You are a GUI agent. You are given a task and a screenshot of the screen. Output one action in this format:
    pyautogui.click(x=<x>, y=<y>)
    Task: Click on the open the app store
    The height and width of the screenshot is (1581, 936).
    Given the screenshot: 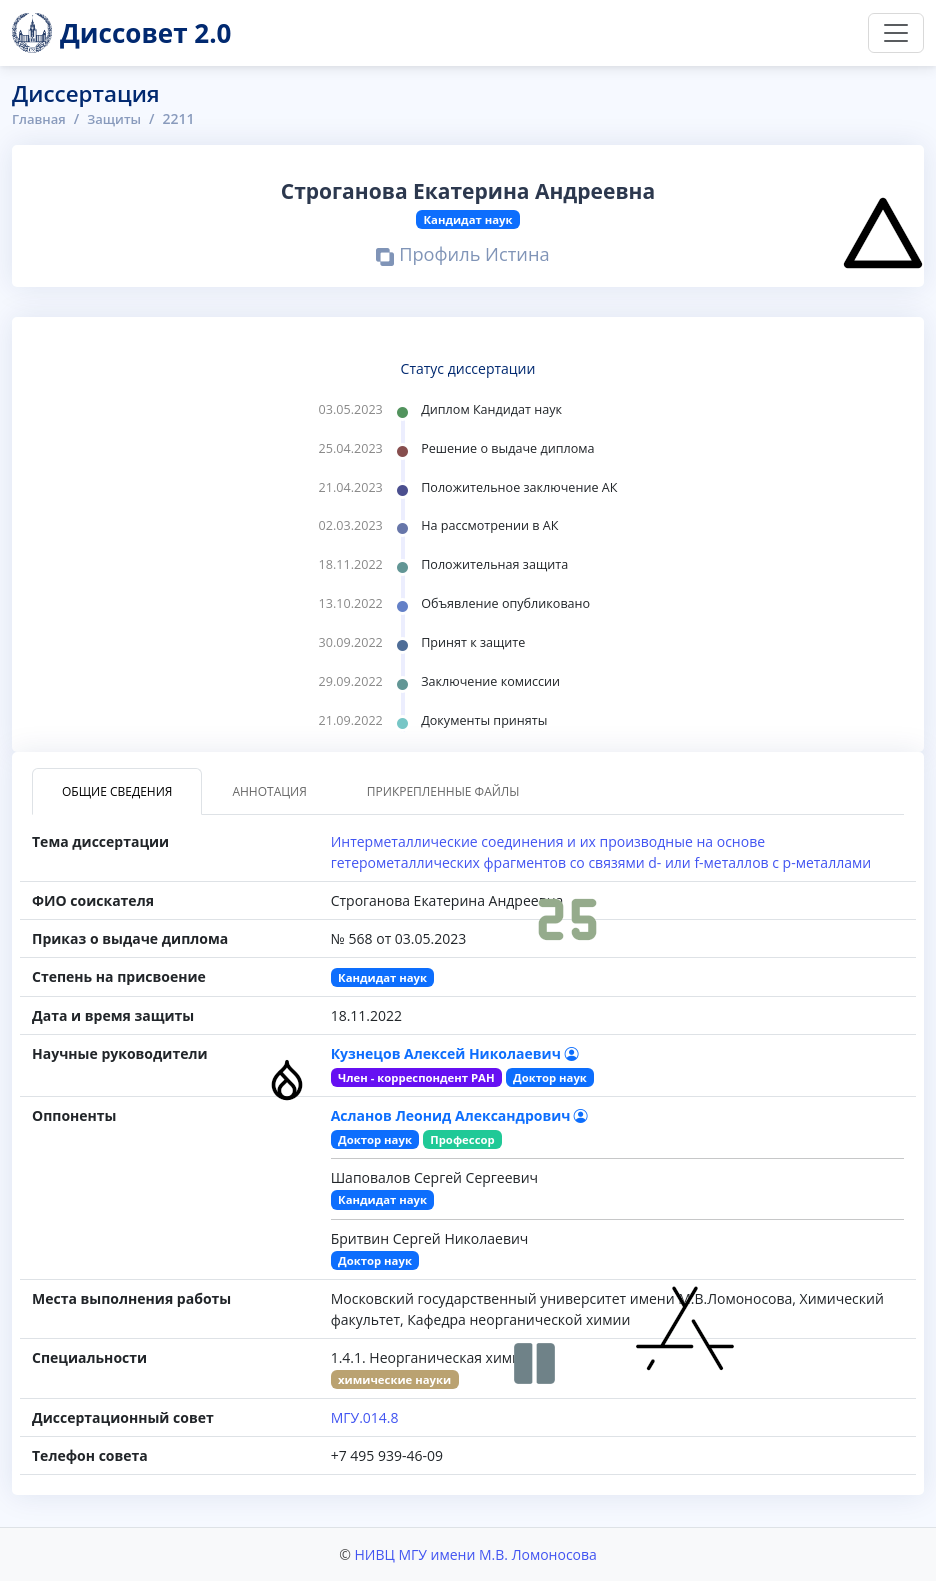 What is the action you would take?
    pyautogui.click(x=685, y=1332)
    